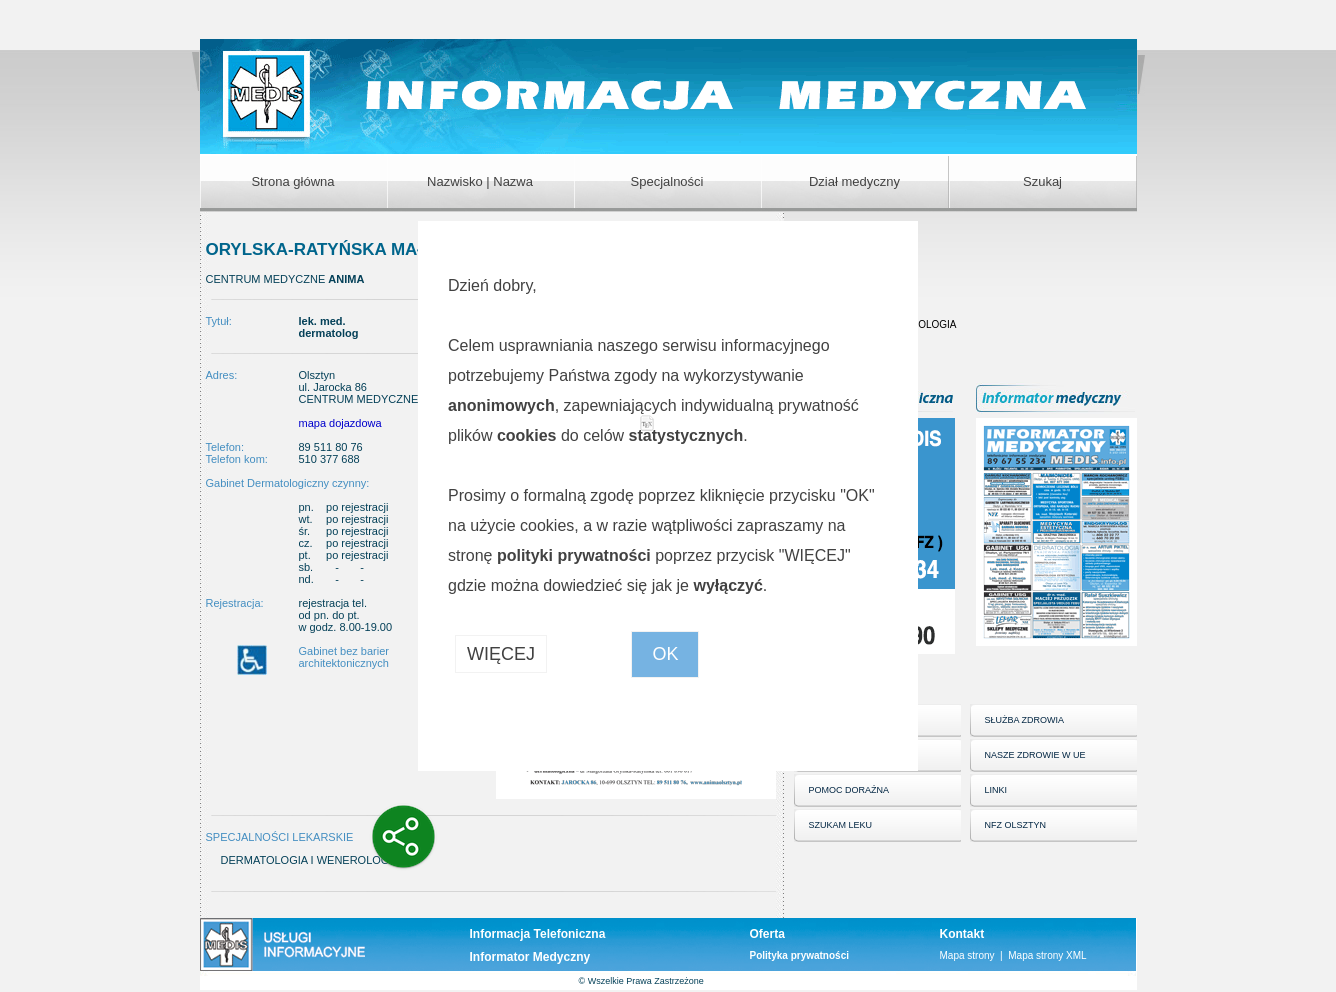 The height and width of the screenshot is (992, 1336). What do you see at coordinates (647, 423) in the screenshot?
I see `a LaTeX or TeX document file` at bounding box center [647, 423].